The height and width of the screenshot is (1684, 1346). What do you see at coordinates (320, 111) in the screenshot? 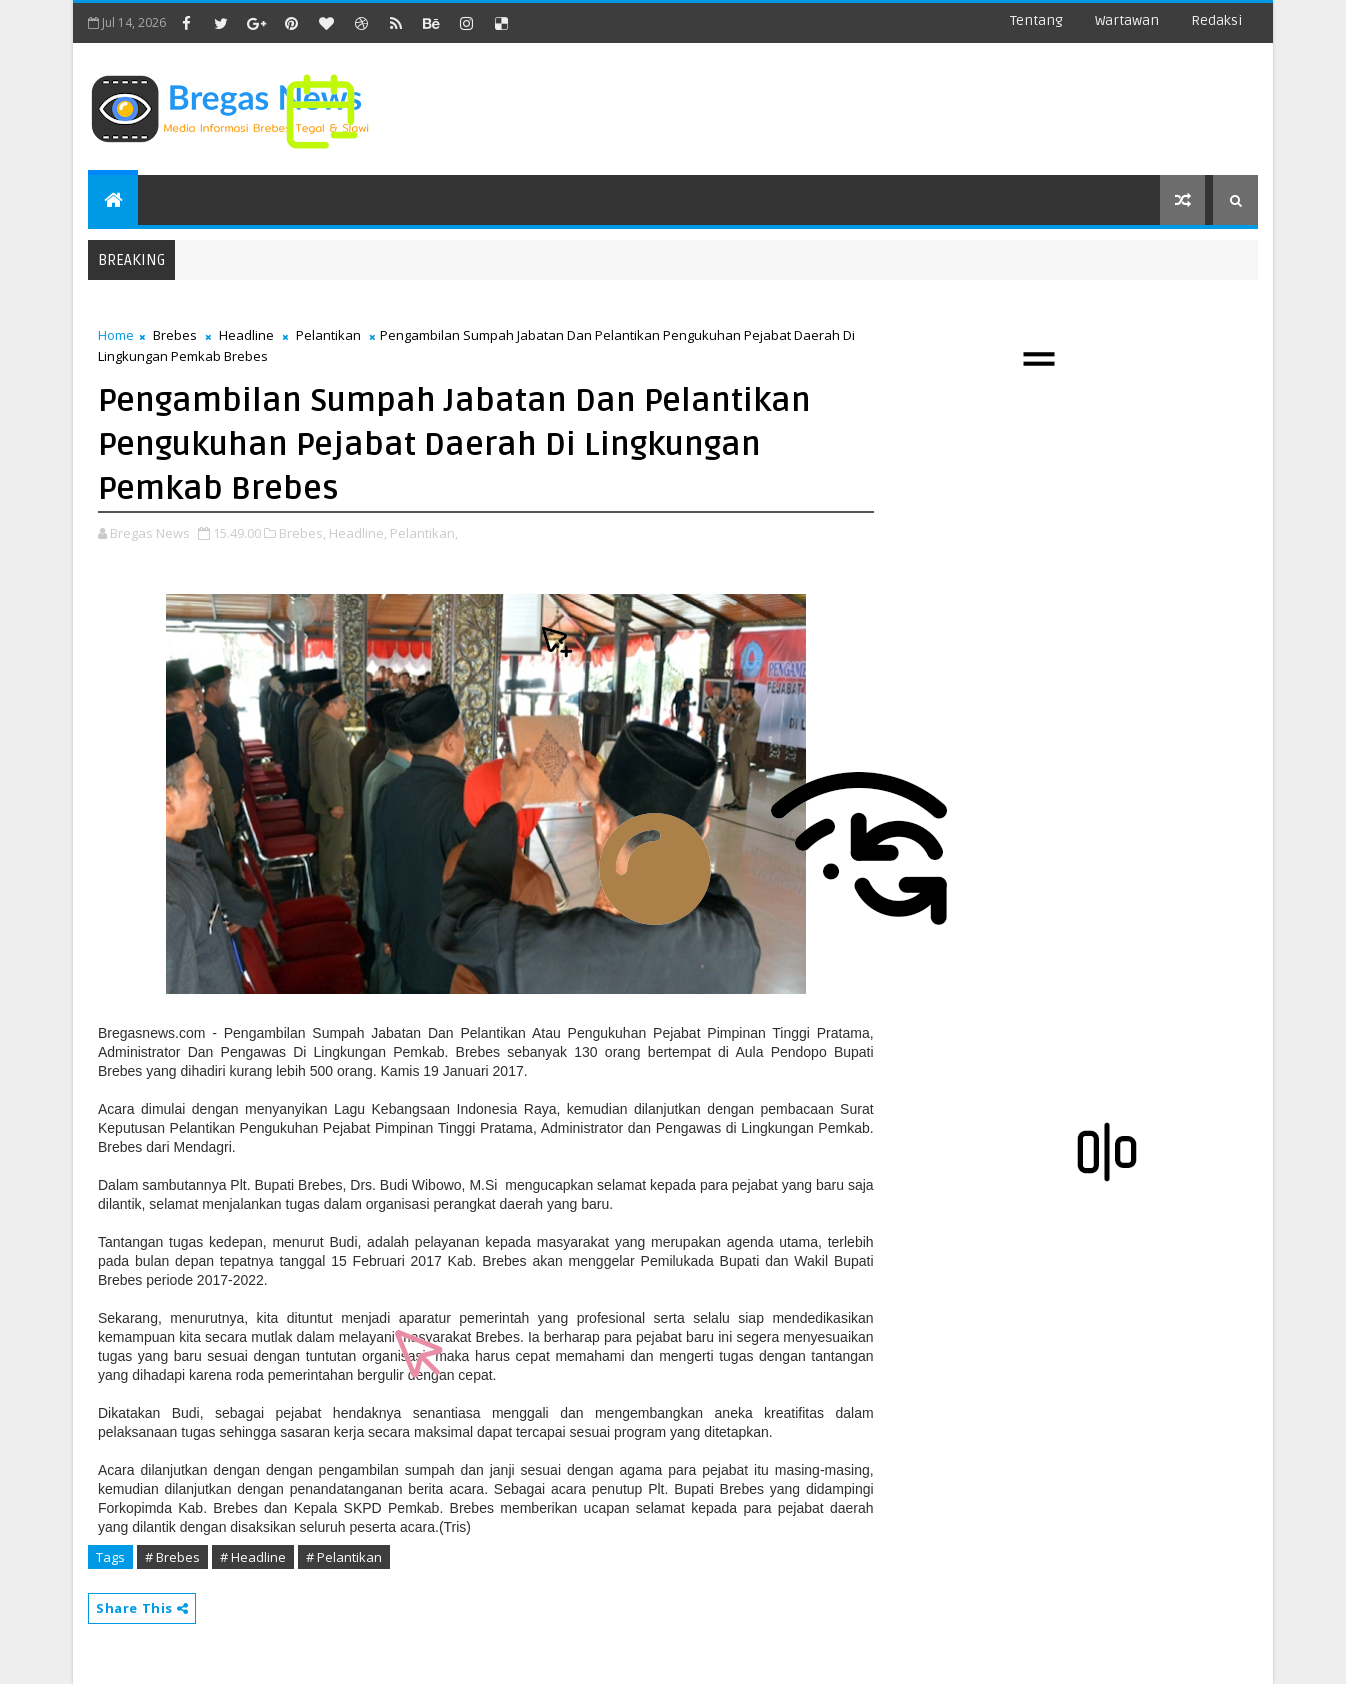
I see `remove an event from your calendar` at bounding box center [320, 111].